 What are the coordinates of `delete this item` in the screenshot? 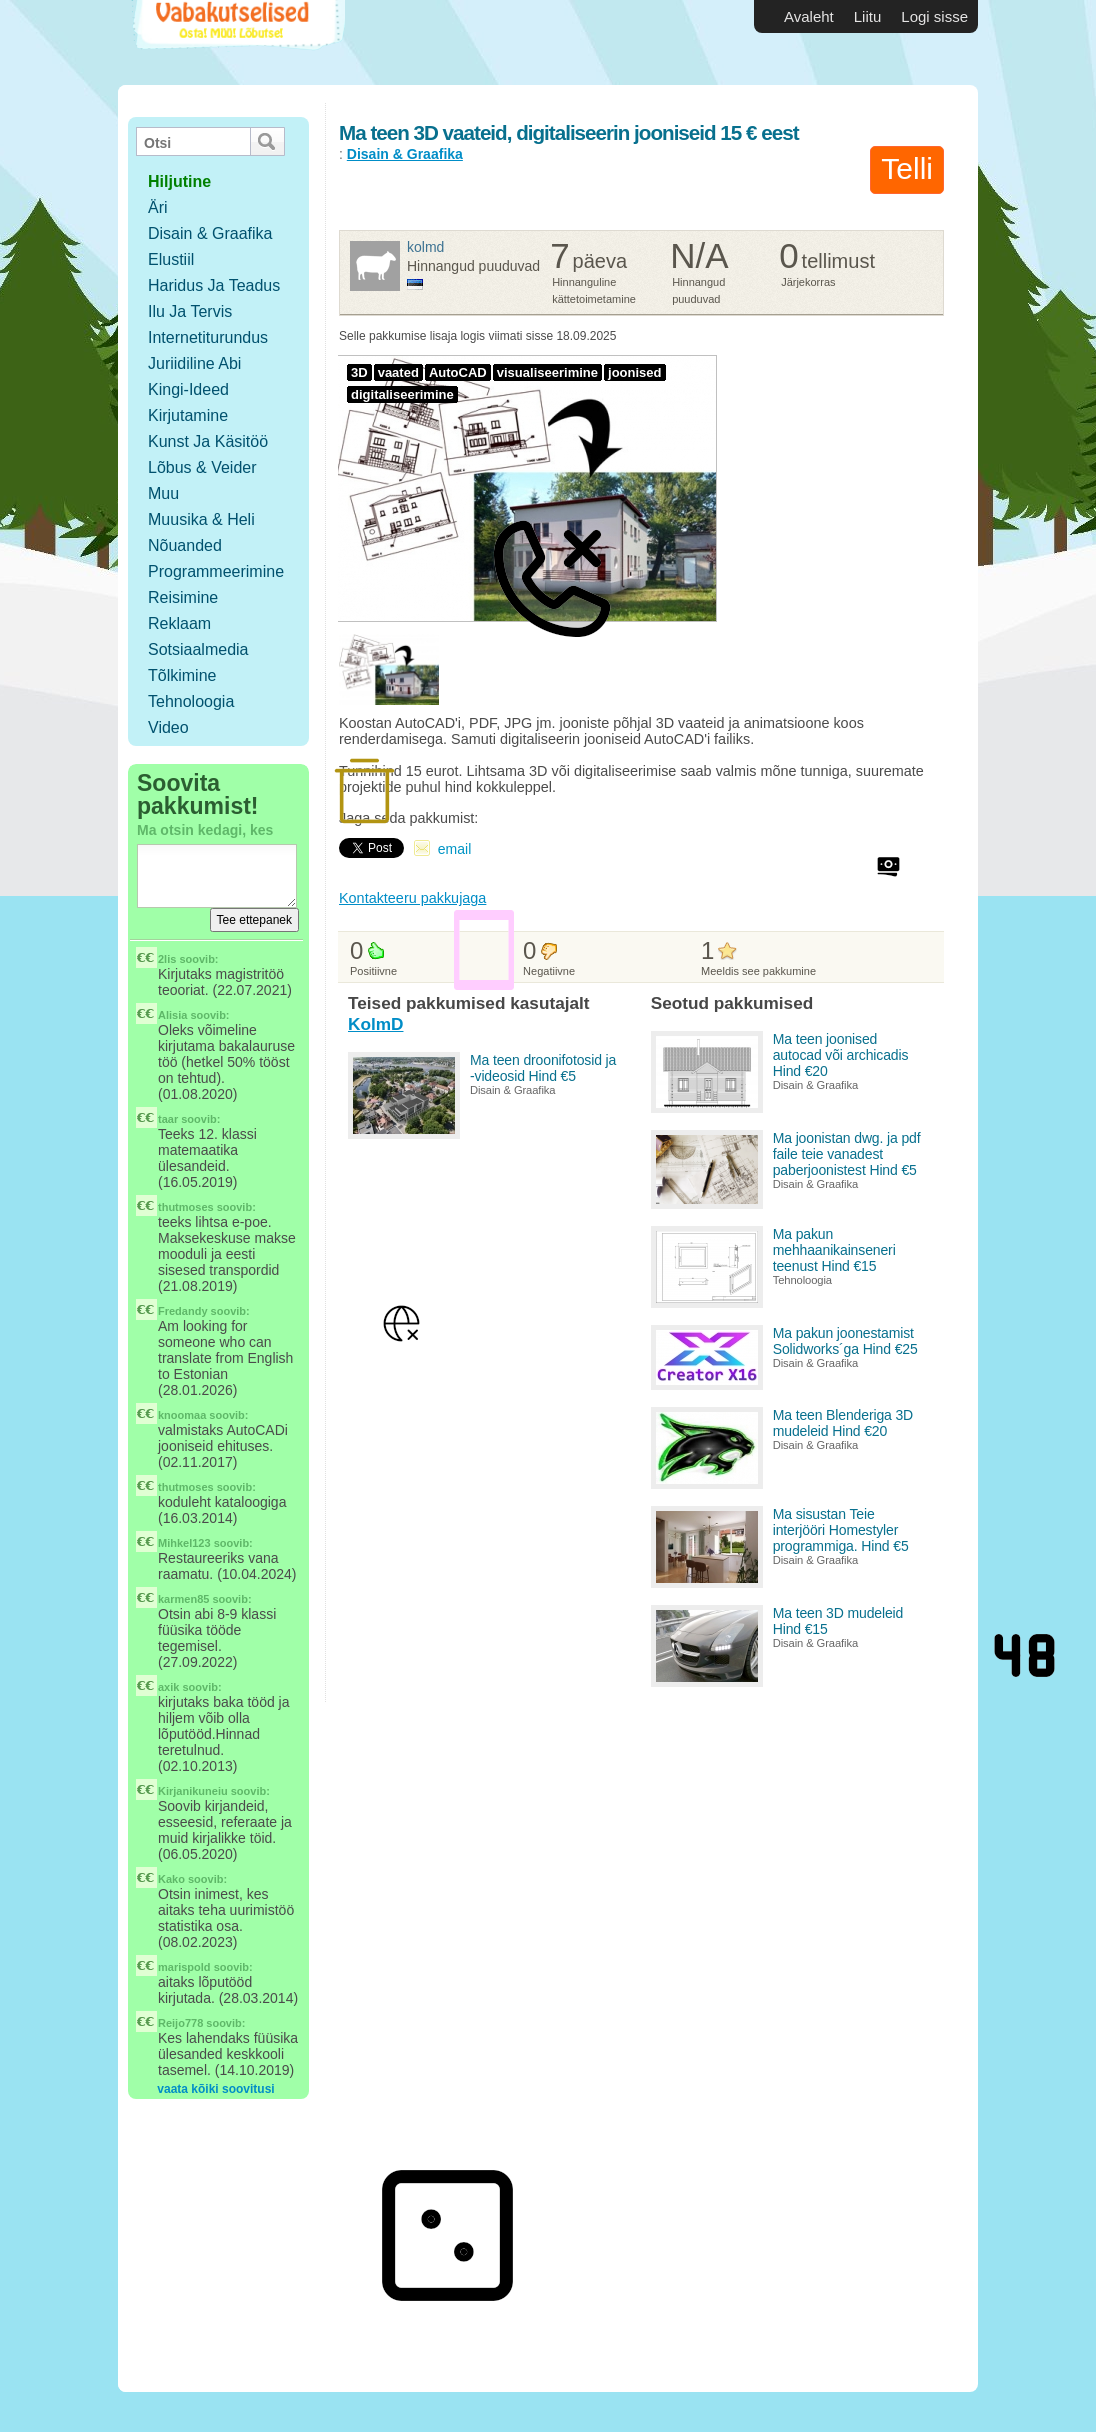 It's located at (364, 793).